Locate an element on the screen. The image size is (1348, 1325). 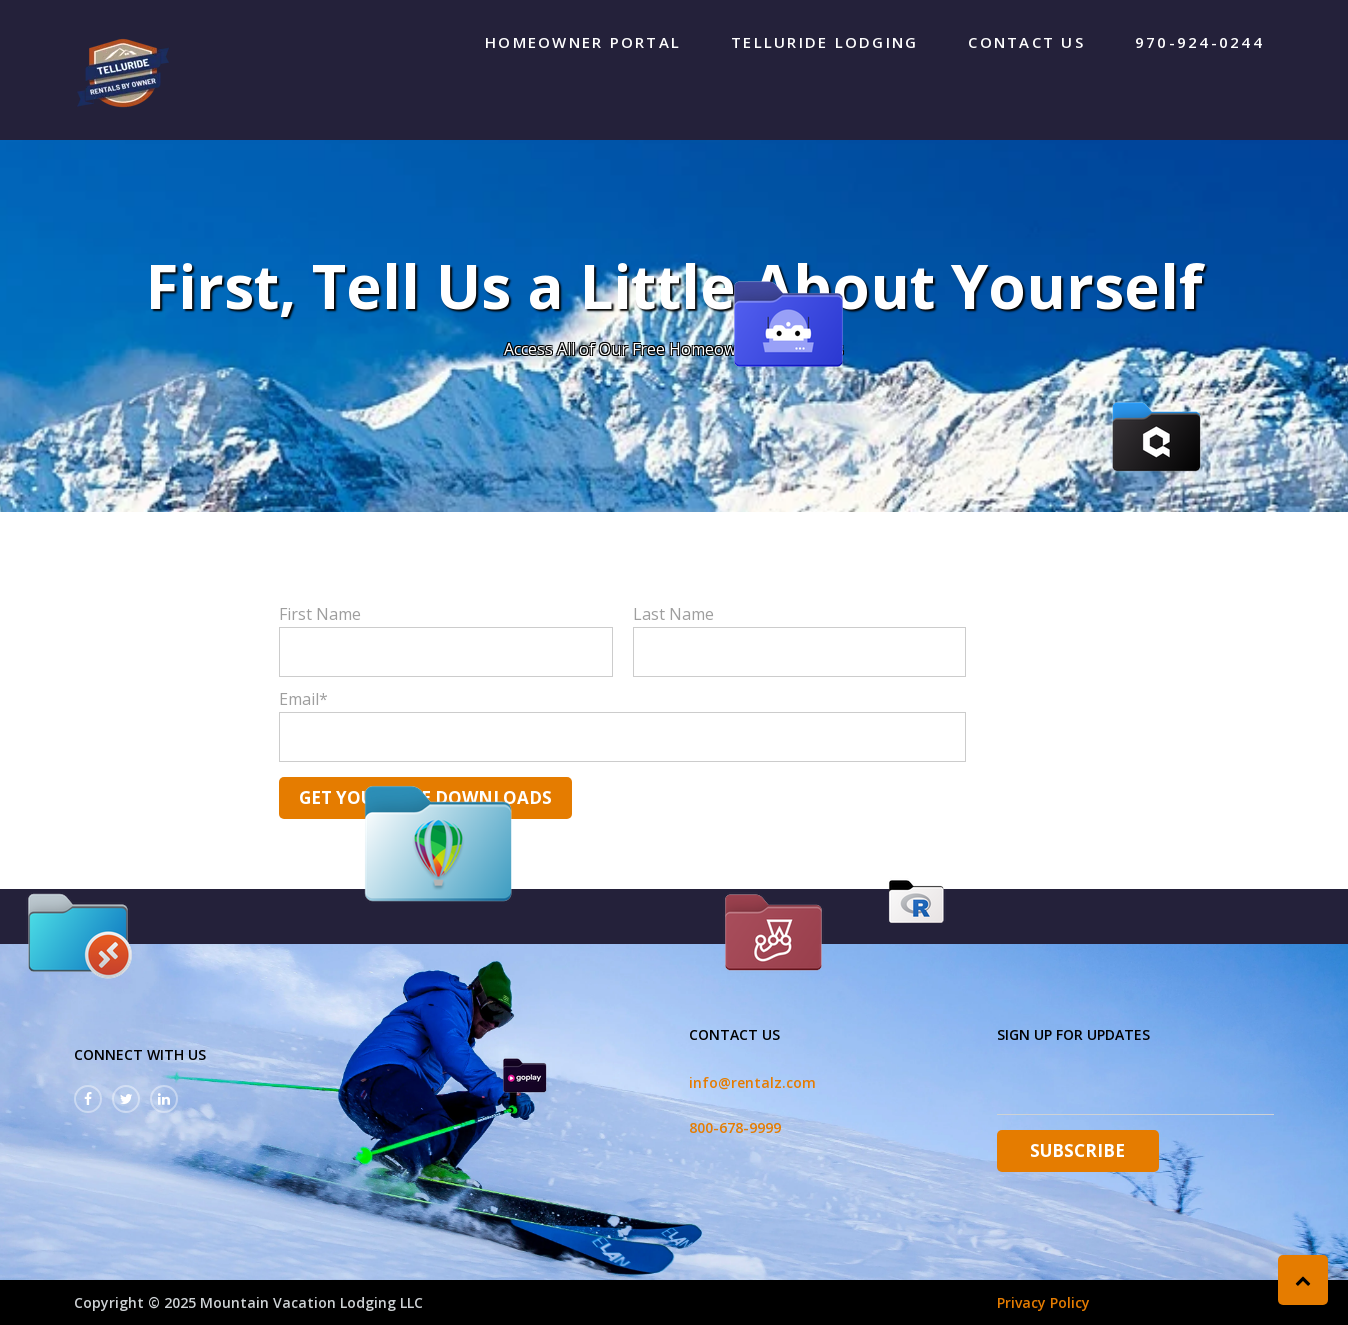
open folder containing R project files is located at coordinates (916, 903).